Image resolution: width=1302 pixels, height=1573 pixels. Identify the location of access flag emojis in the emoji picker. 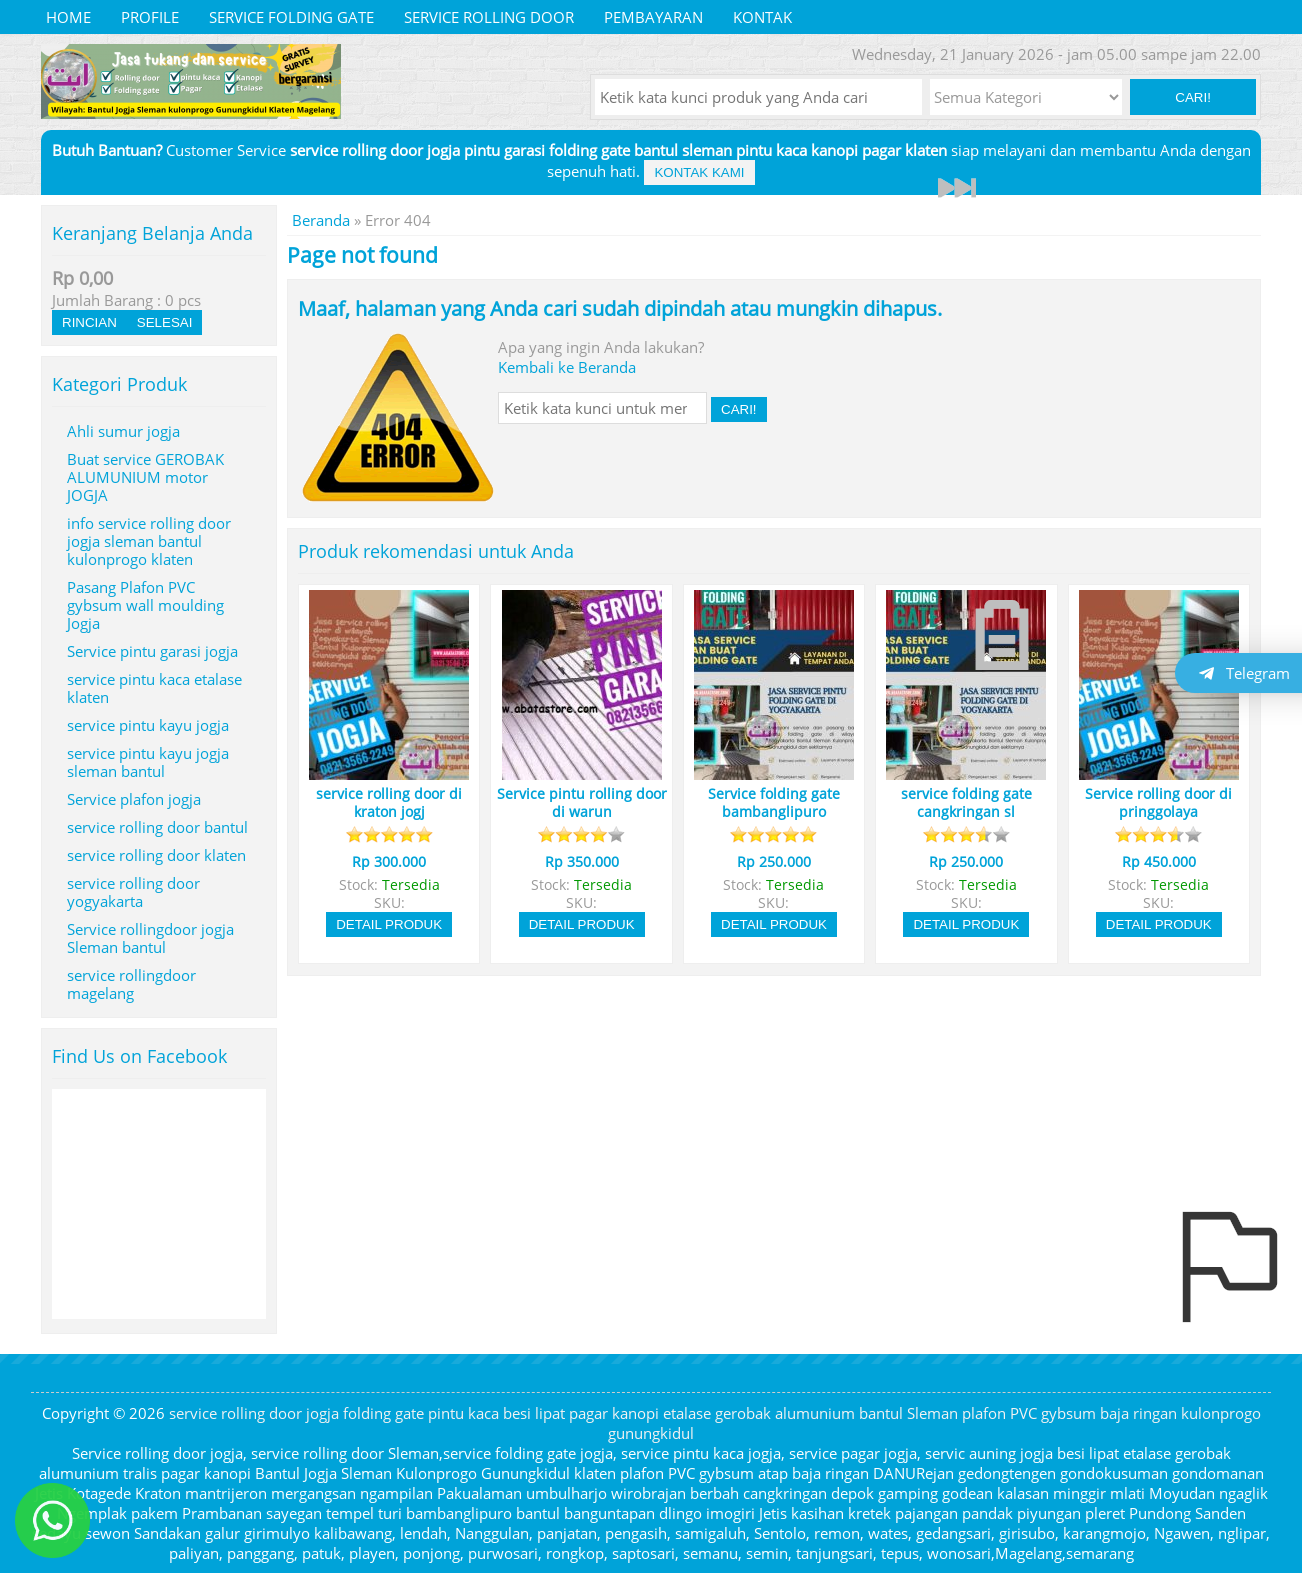
(1230, 1267).